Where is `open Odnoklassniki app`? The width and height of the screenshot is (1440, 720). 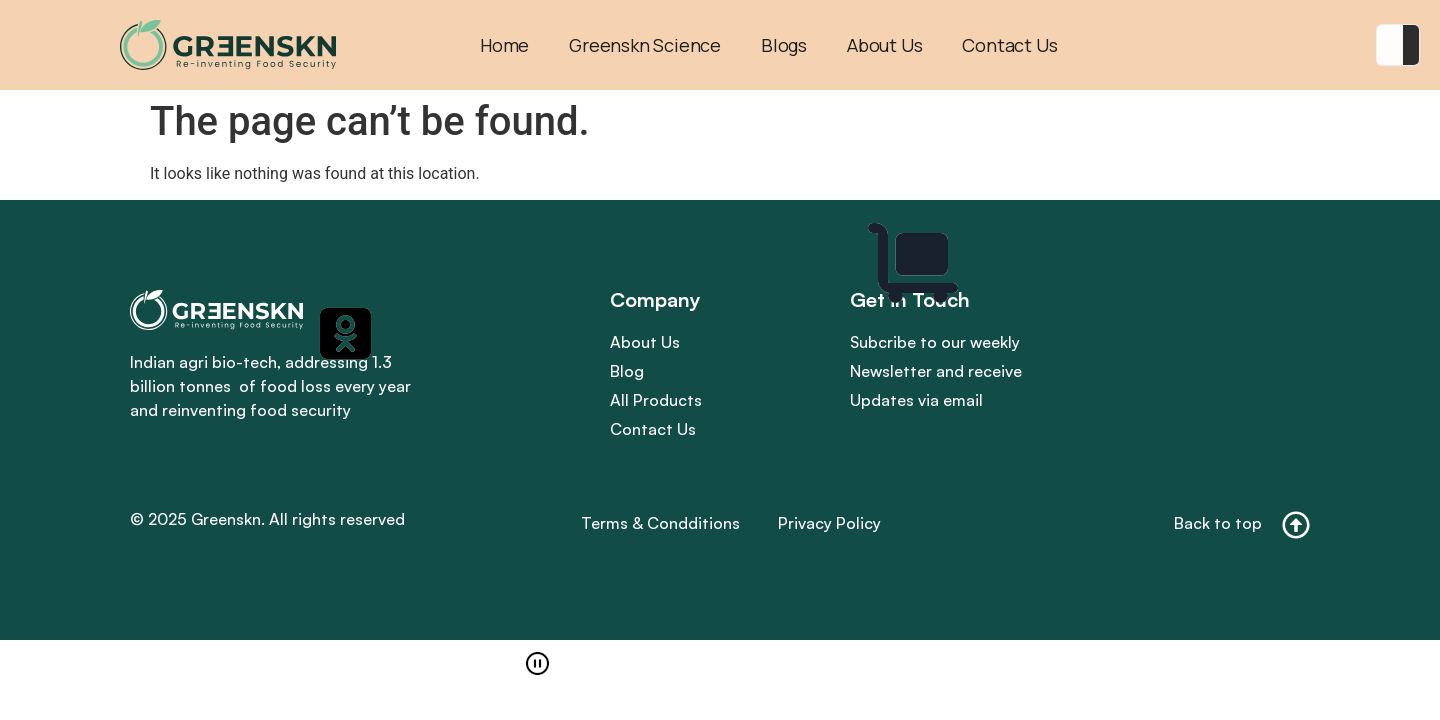
open Odnoklassniki app is located at coordinates (345, 333).